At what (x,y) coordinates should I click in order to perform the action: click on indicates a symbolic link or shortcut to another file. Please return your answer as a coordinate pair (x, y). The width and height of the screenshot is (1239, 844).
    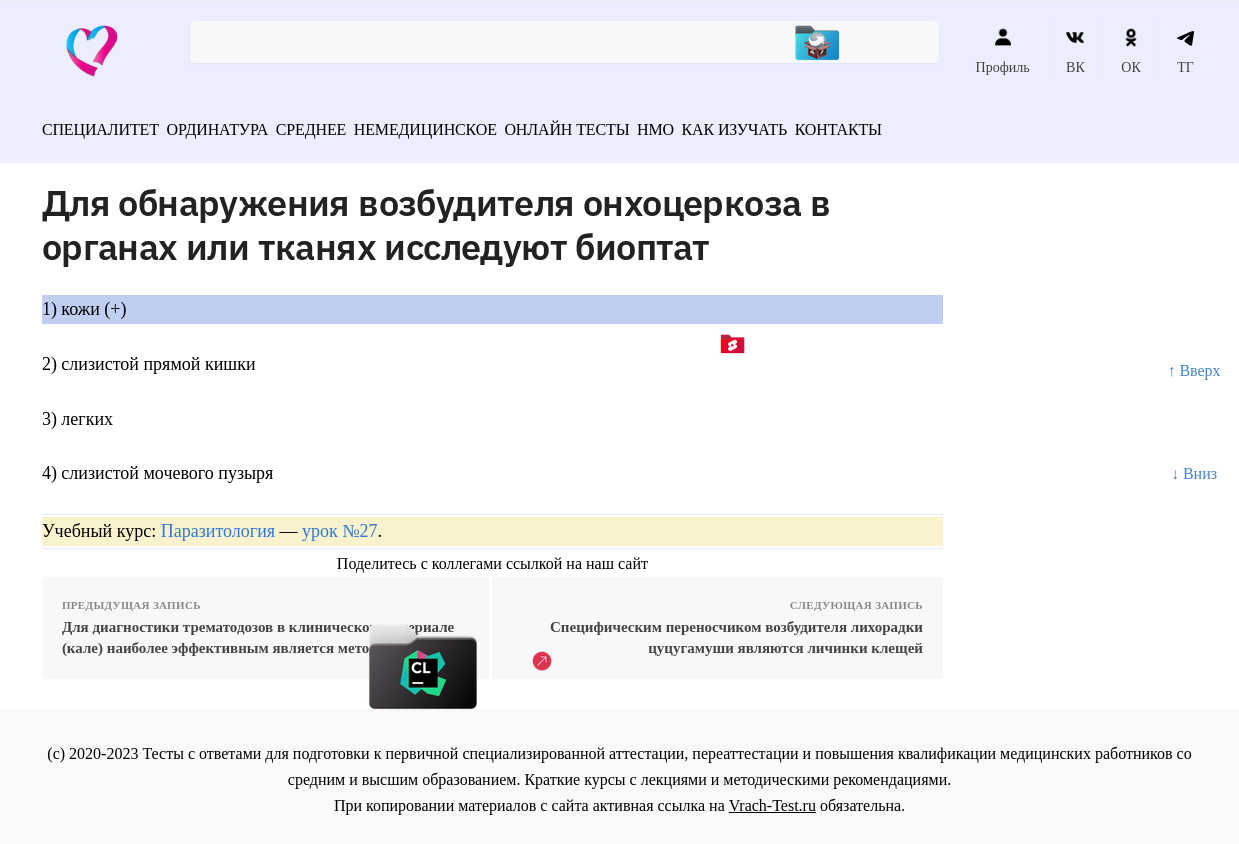
    Looking at the image, I should click on (542, 661).